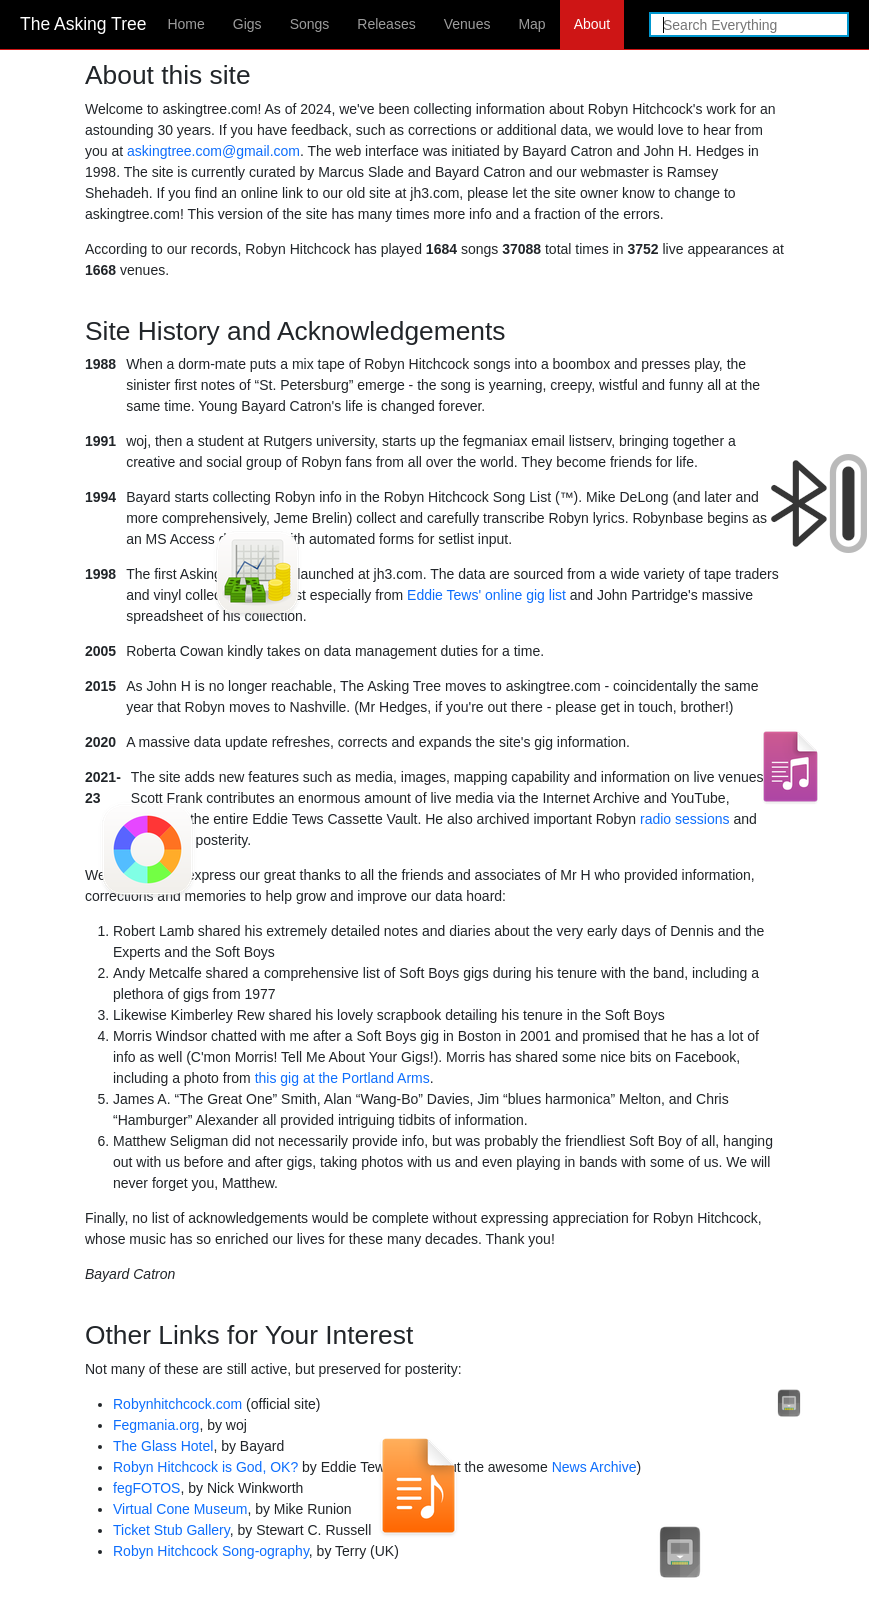 The image size is (869, 1606). Describe the element at coordinates (817, 503) in the screenshot. I see `view bluetooth device battery status` at that location.